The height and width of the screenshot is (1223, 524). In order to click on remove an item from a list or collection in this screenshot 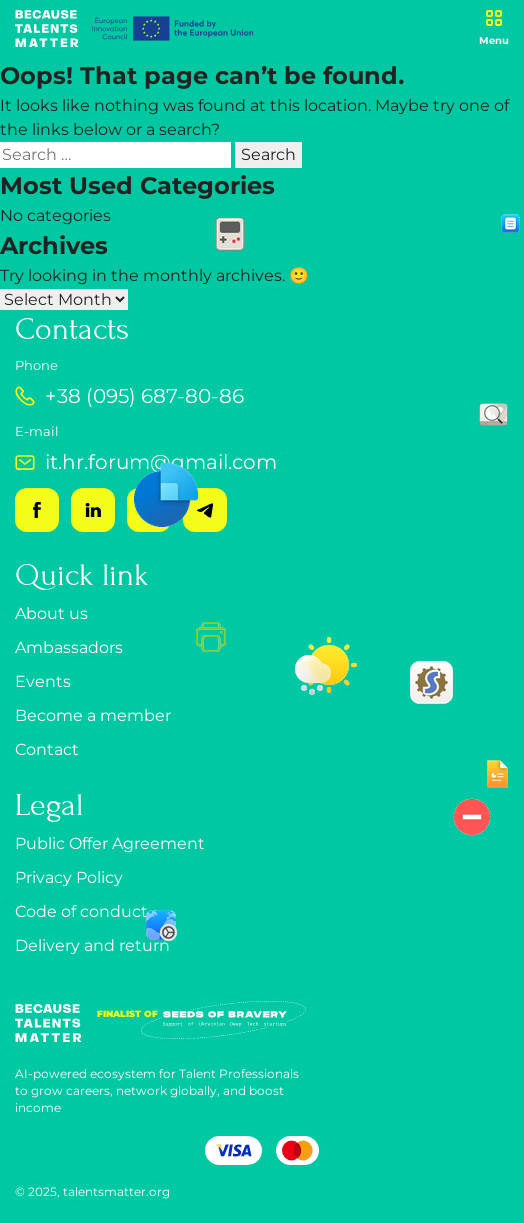, I will do `click(472, 817)`.